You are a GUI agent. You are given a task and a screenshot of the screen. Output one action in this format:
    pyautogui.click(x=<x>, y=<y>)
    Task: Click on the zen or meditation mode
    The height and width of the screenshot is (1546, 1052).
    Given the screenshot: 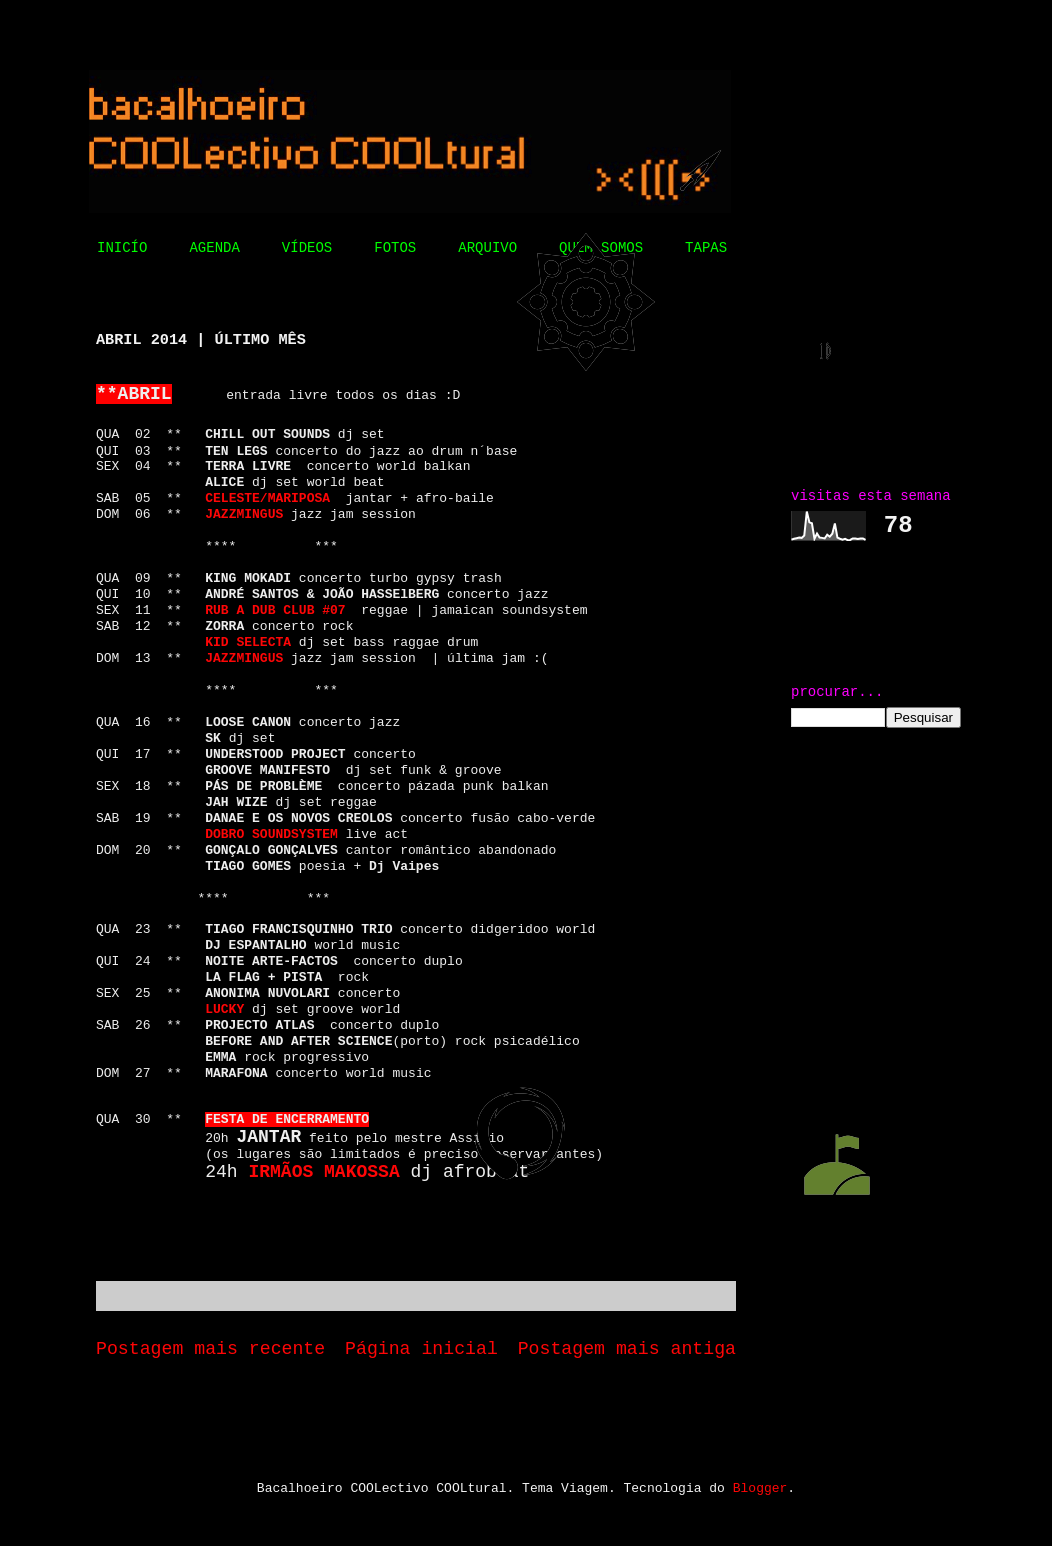 What is the action you would take?
    pyautogui.click(x=520, y=1133)
    